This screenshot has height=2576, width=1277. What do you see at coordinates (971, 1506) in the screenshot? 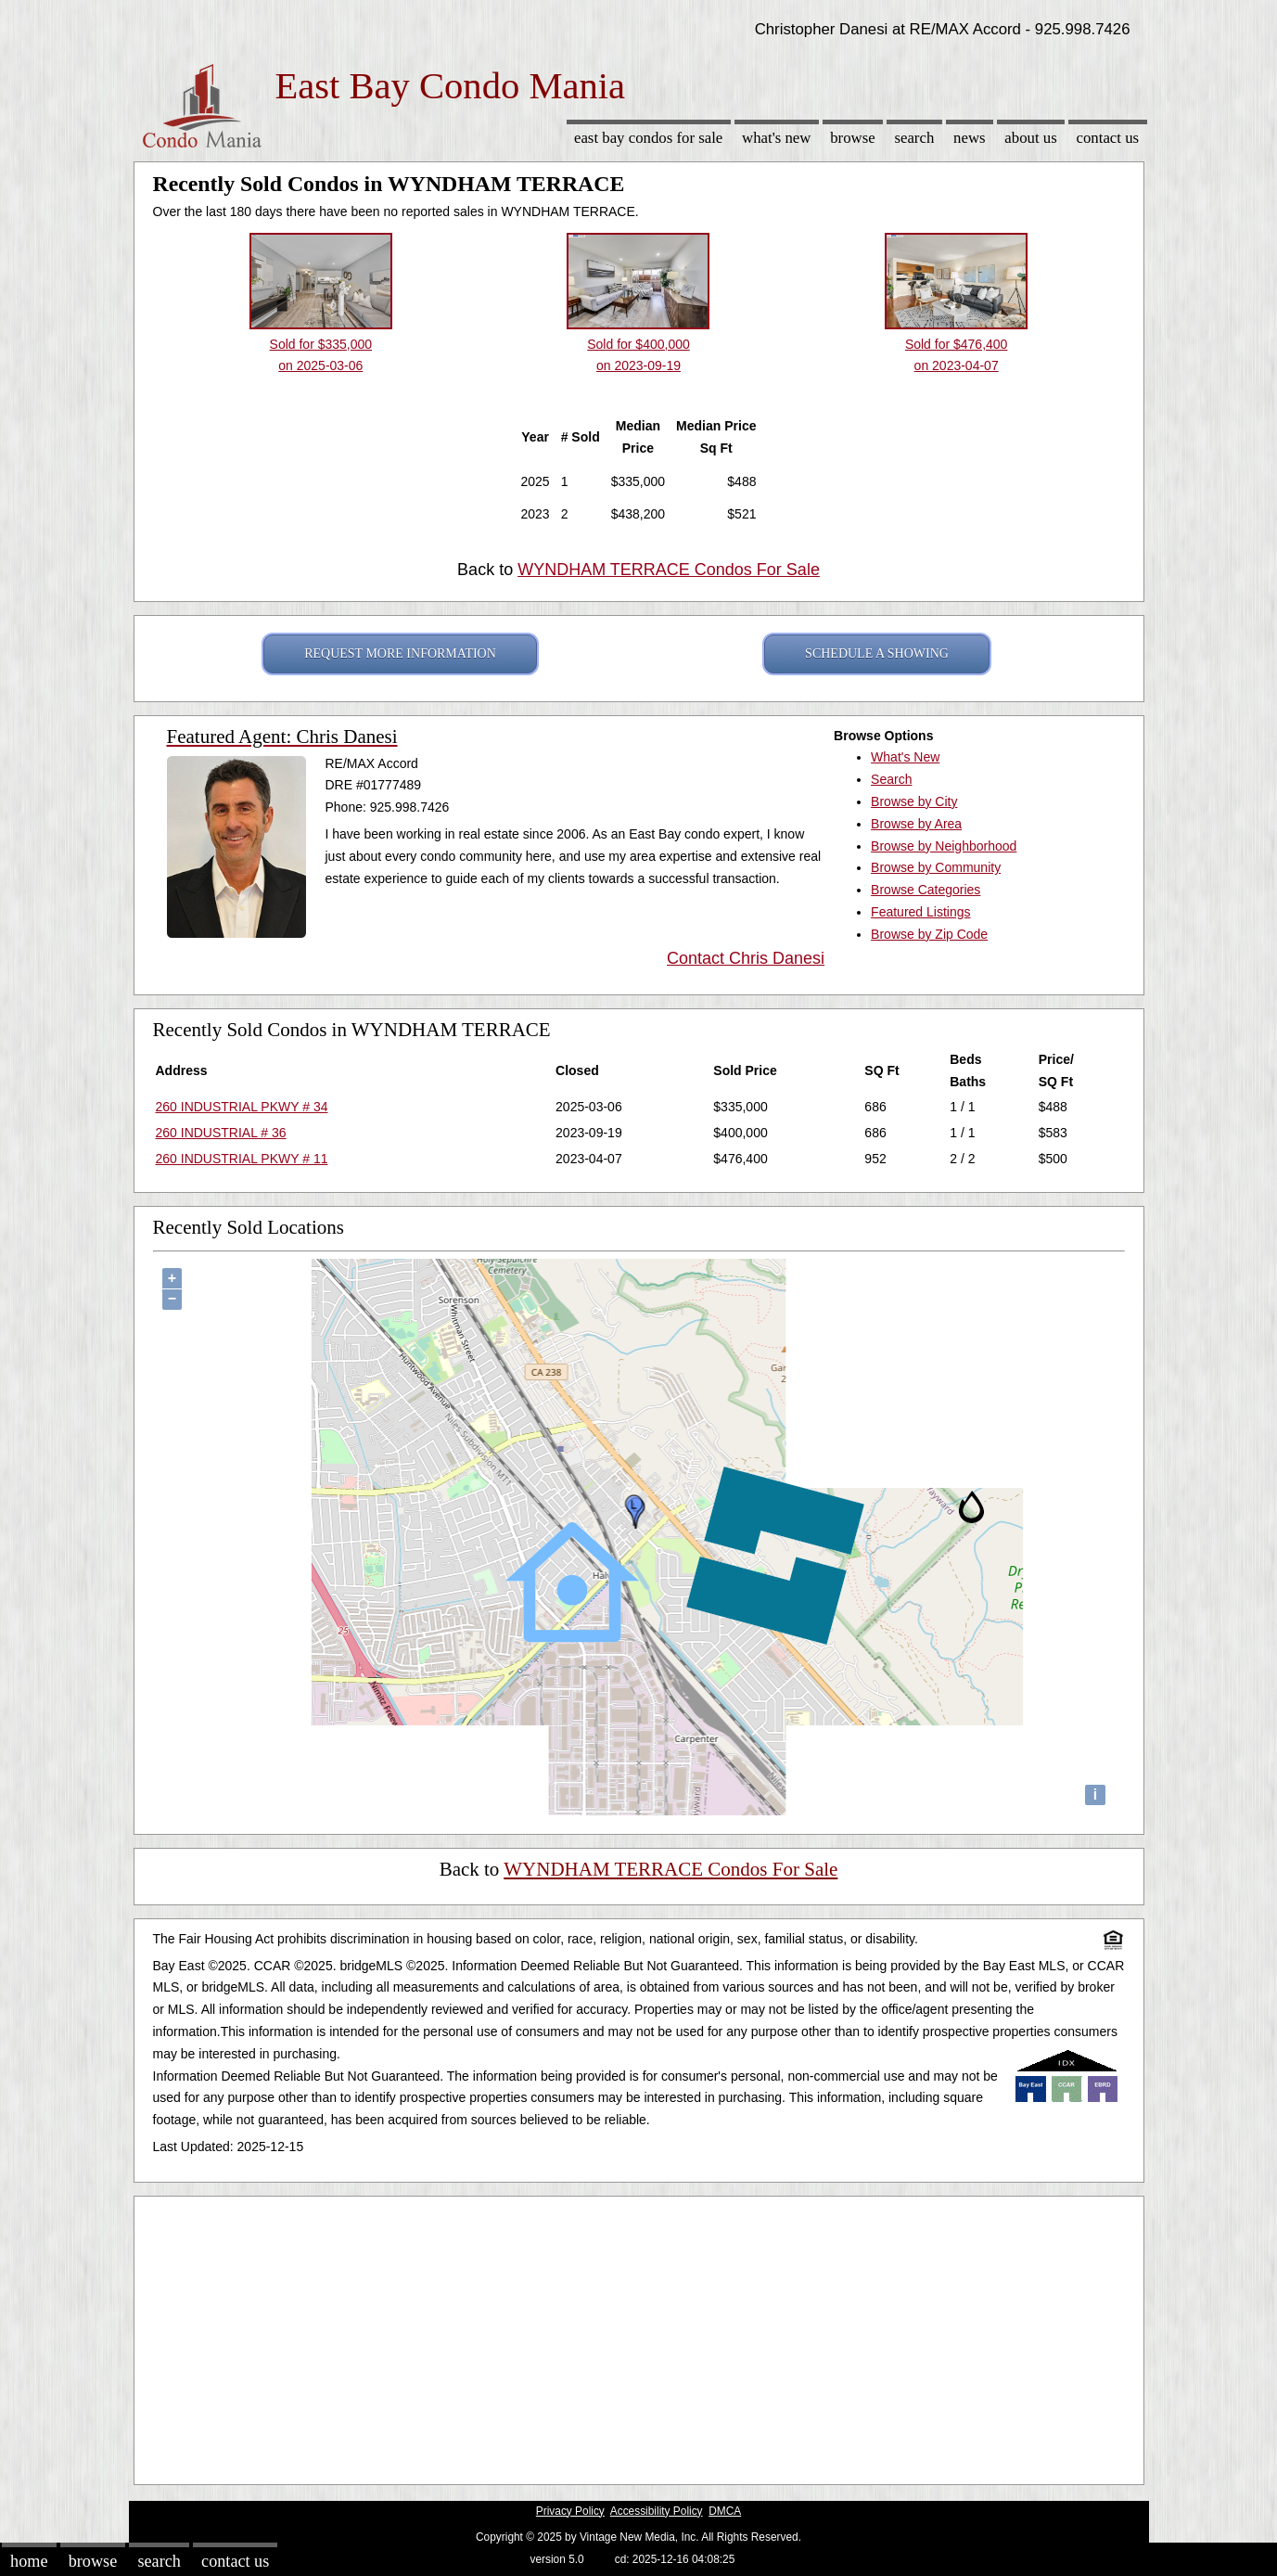
I see `hono web framework logo` at bounding box center [971, 1506].